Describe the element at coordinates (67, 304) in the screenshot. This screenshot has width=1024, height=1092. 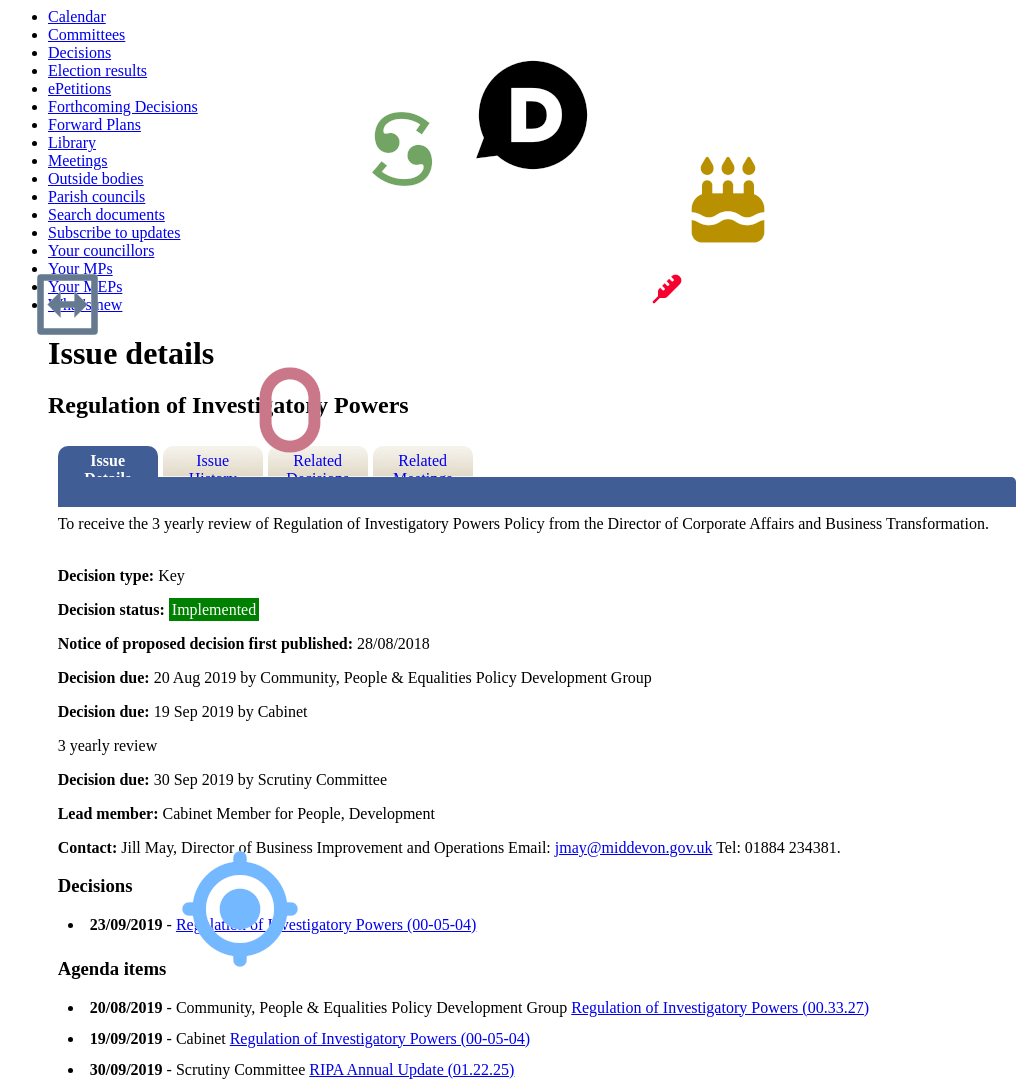
I see `flip image horizontally` at that location.